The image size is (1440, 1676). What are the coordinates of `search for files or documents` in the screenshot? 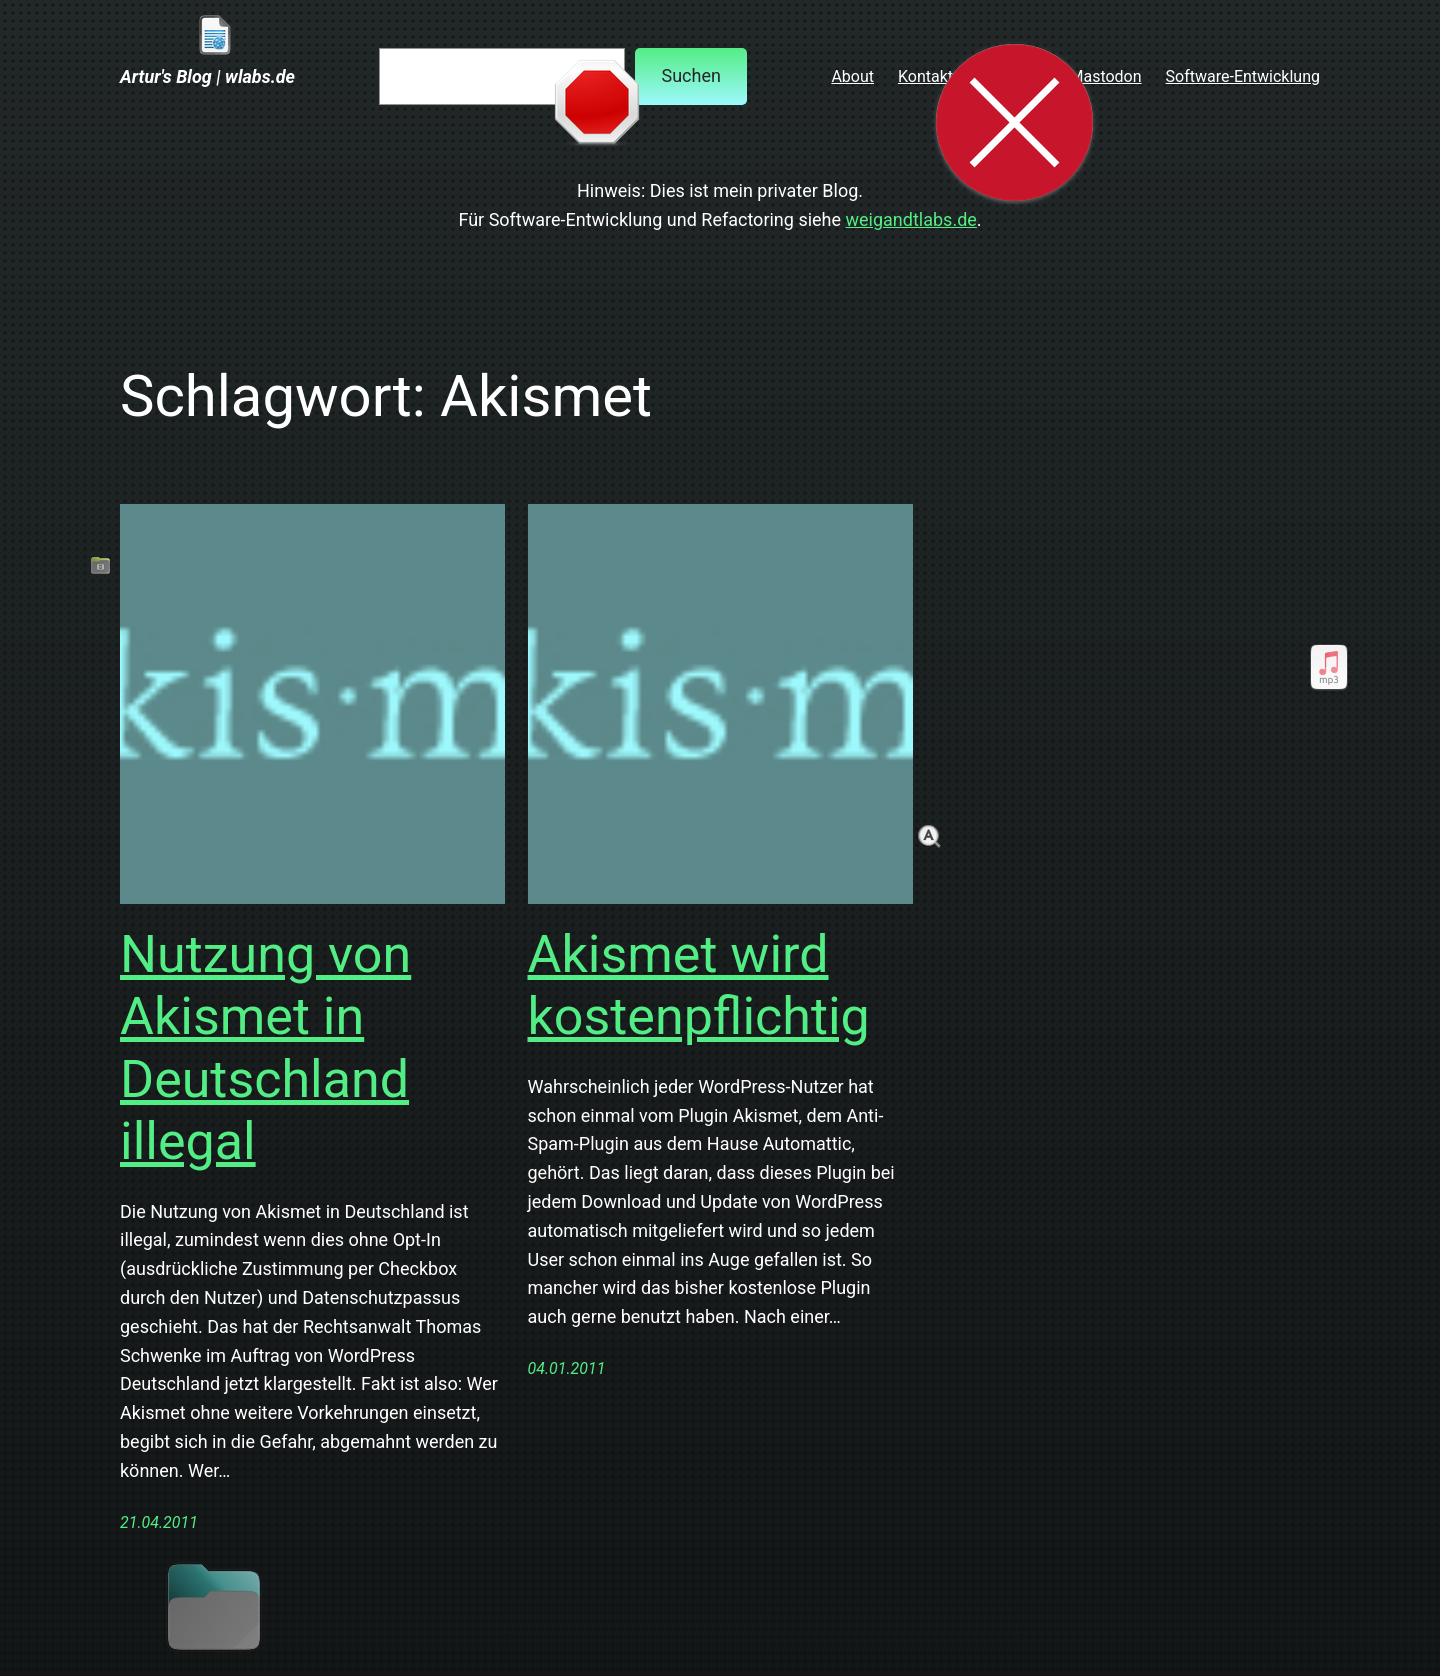 It's located at (929, 836).